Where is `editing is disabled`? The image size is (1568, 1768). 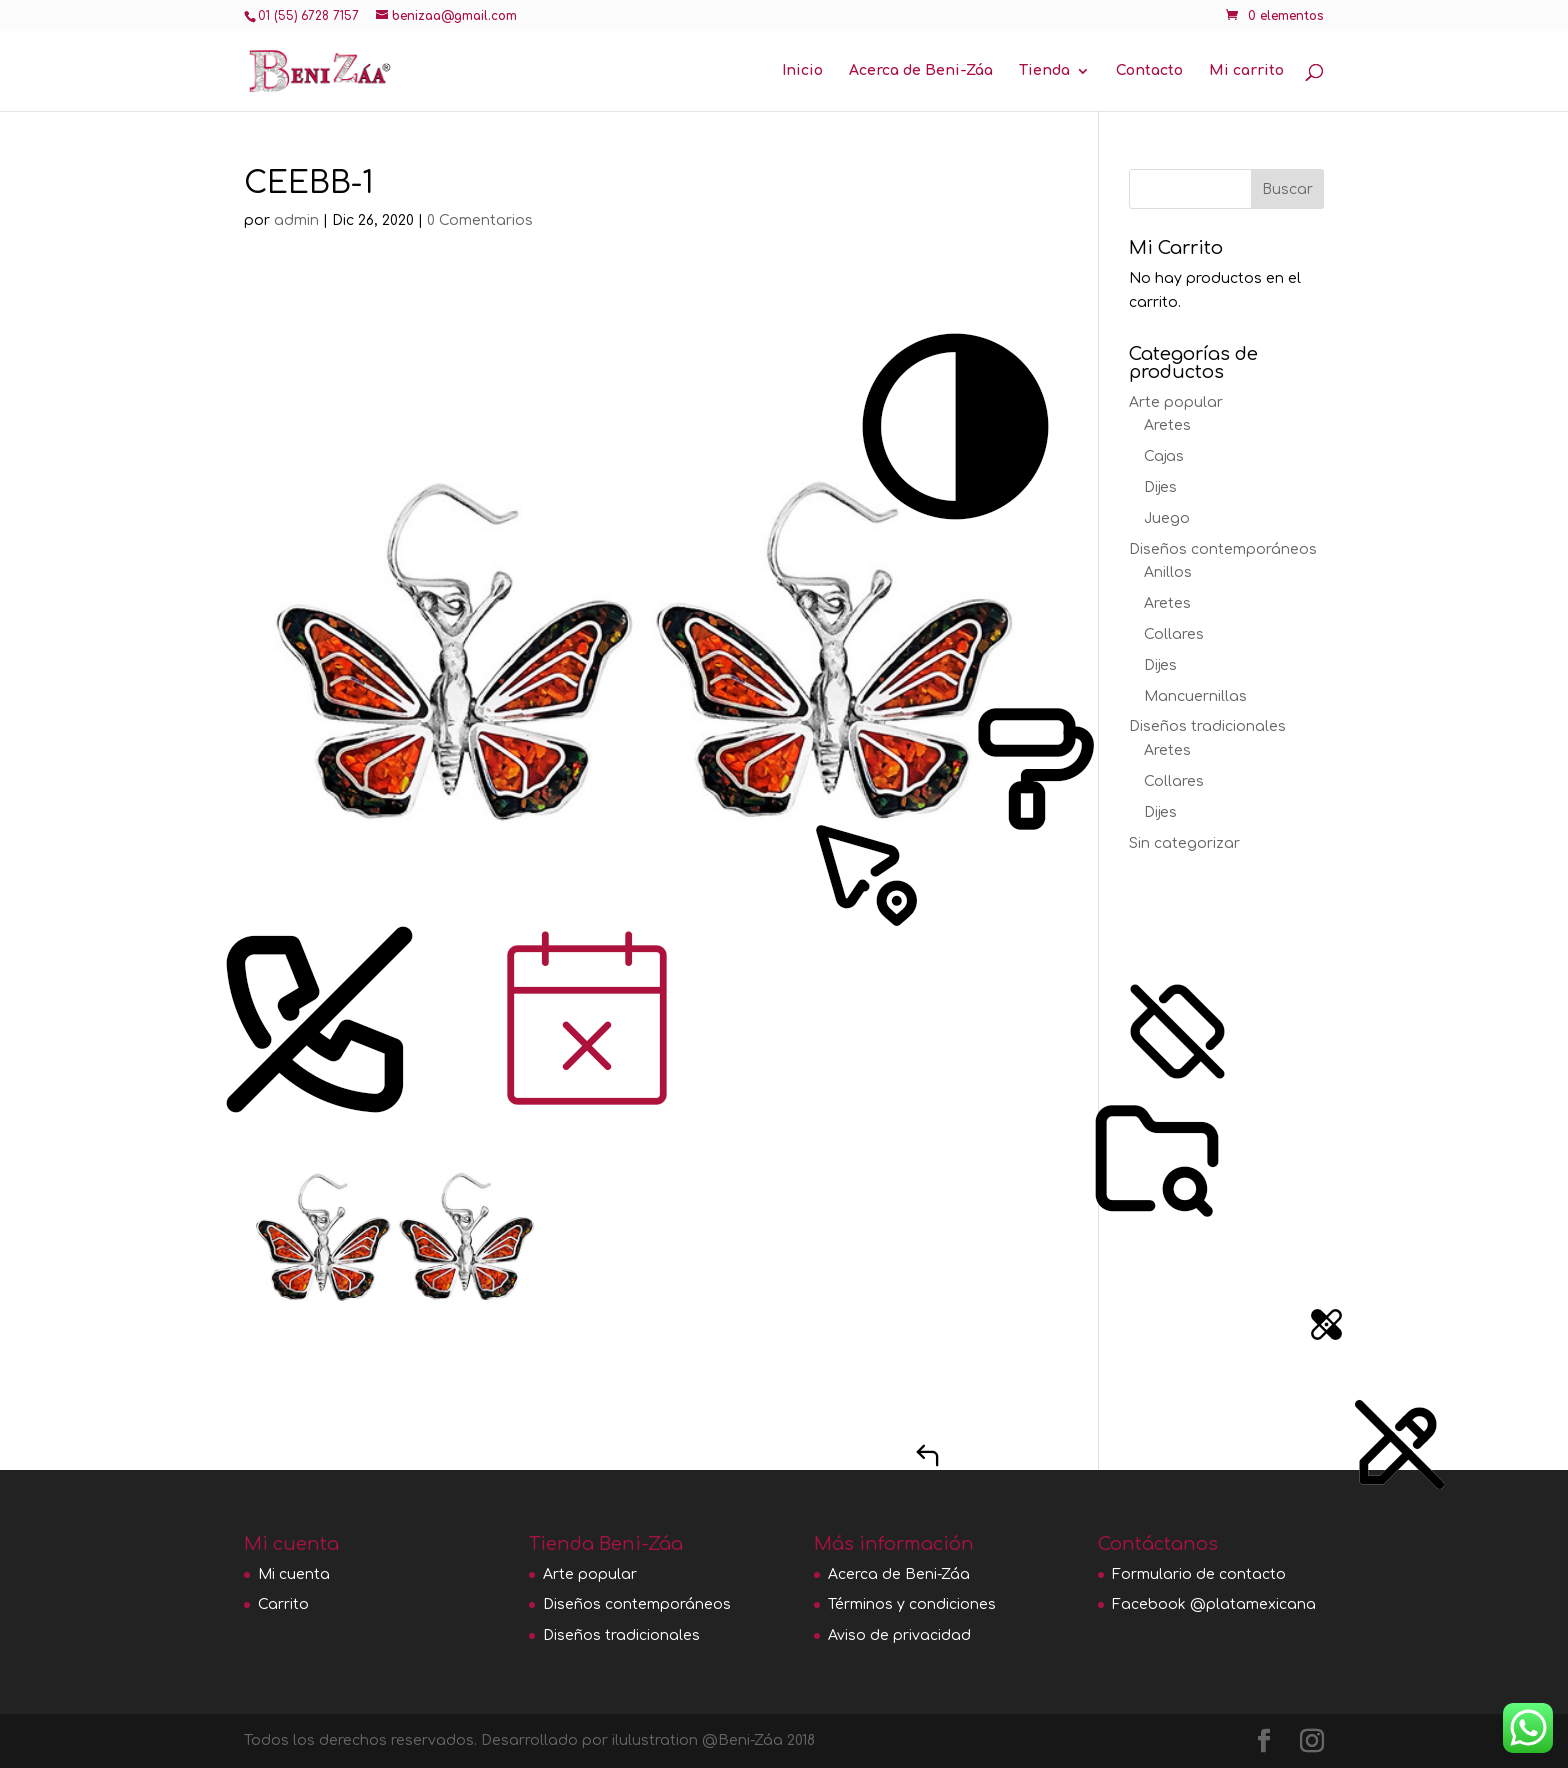
editing is disabled is located at coordinates (1399, 1444).